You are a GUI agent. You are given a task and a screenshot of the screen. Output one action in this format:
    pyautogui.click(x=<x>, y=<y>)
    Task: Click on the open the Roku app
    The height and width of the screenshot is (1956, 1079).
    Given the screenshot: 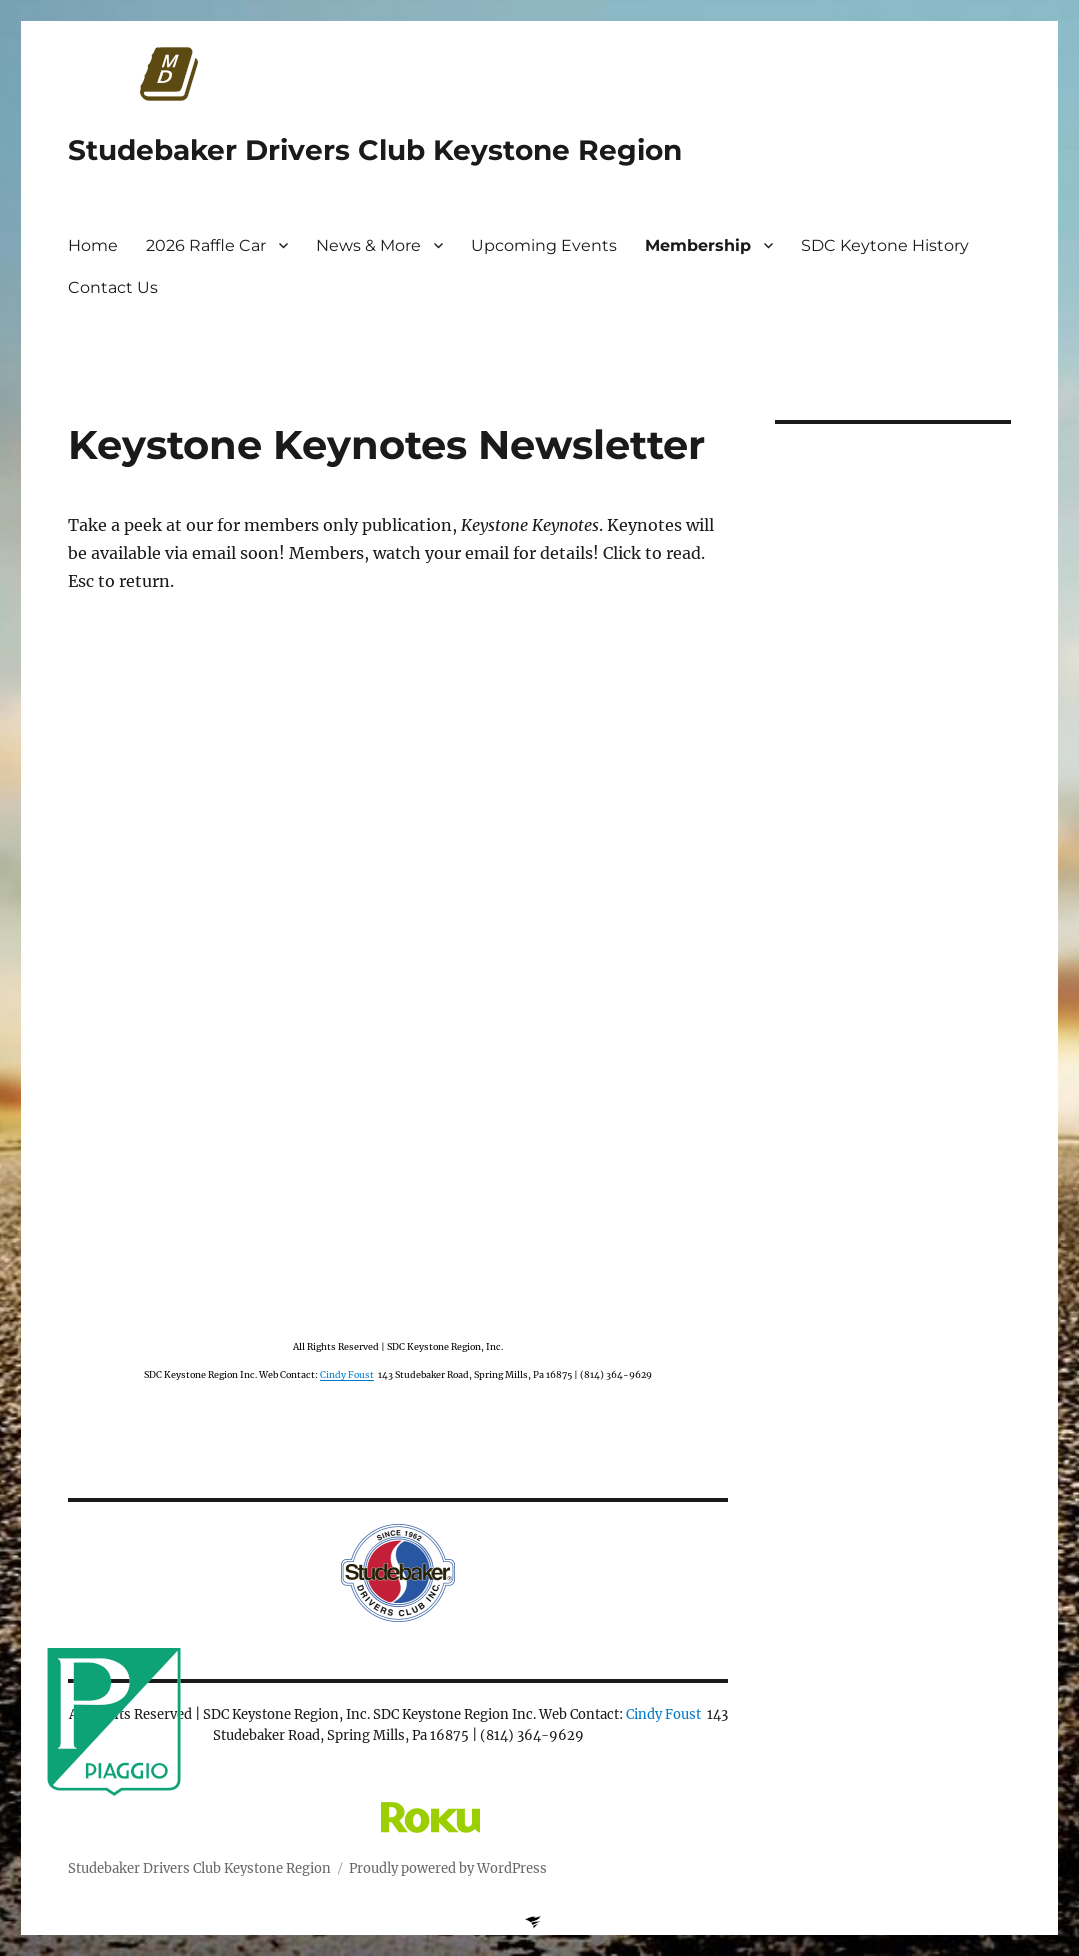 What is the action you would take?
    pyautogui.click(x=430, y=1817)
    